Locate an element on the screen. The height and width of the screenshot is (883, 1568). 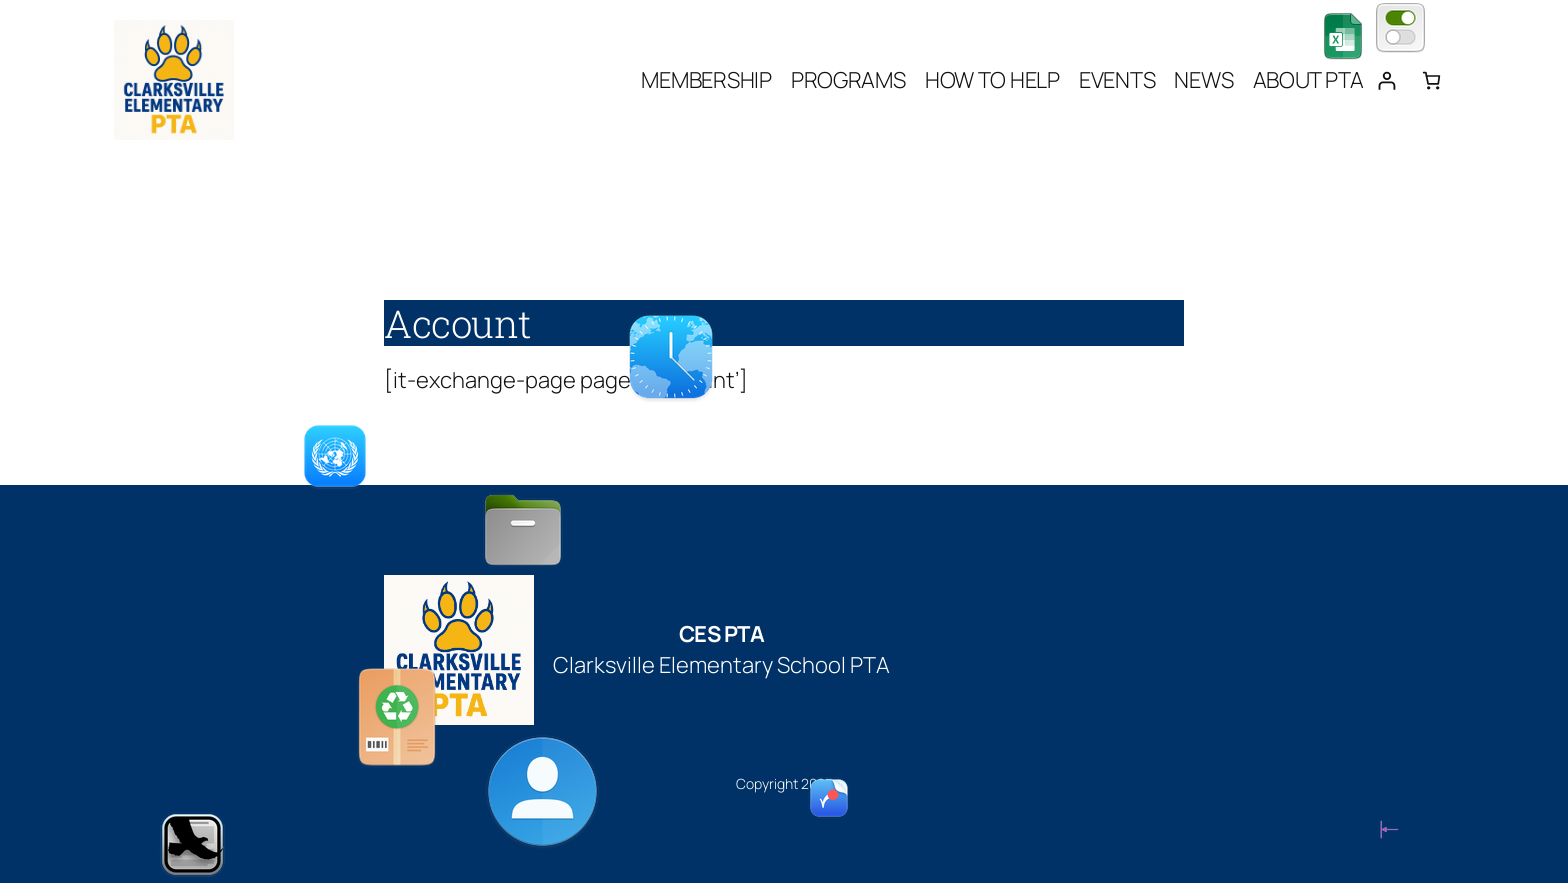
open language and region settings is located at coordinates (335, 456).